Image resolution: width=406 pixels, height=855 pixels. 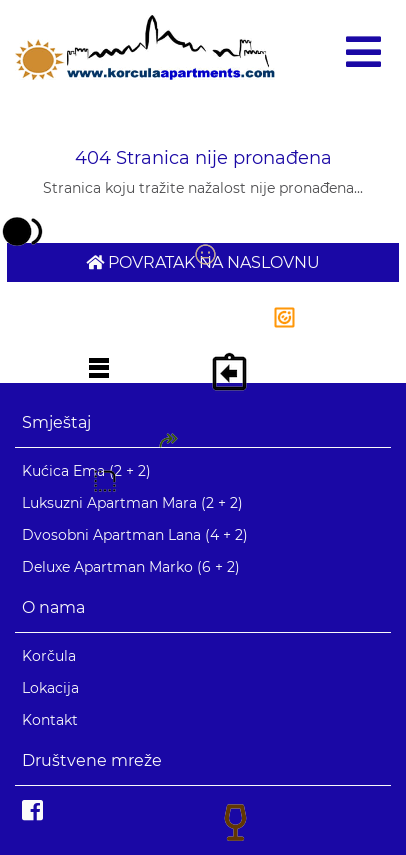 What do you see at coordinates (105, 481) in the screenshot?
I see `adjust corner radius of a shape or element` at bounding box center [105, 481].